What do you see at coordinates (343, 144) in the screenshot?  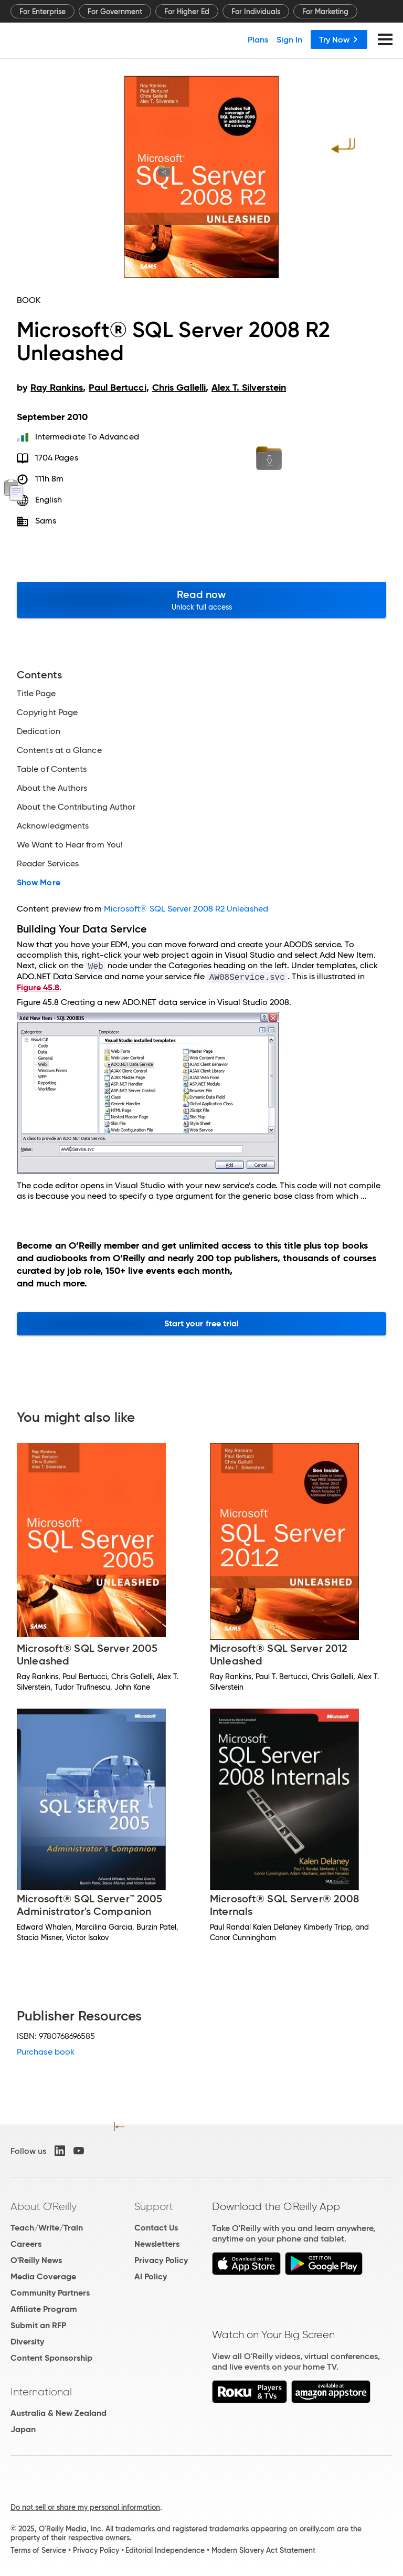 I see `reply to all recipients of an email` at bounding box center [343, 144].